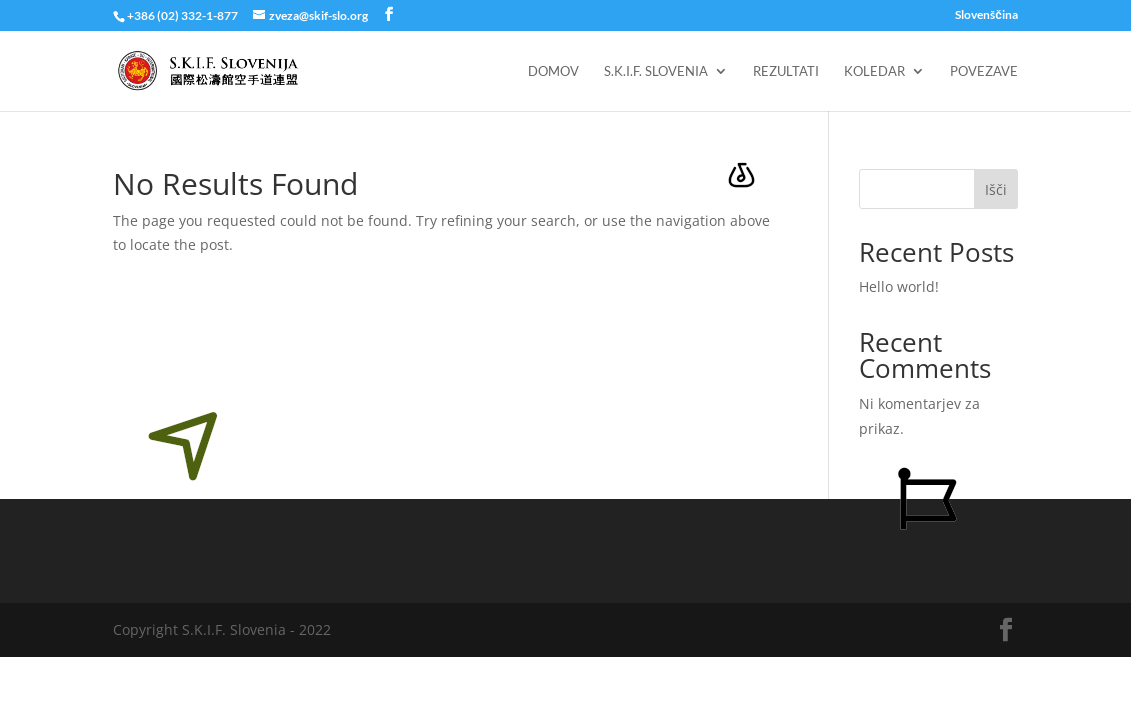  I want to click on open bandlab music creation app, so click(741, 174).